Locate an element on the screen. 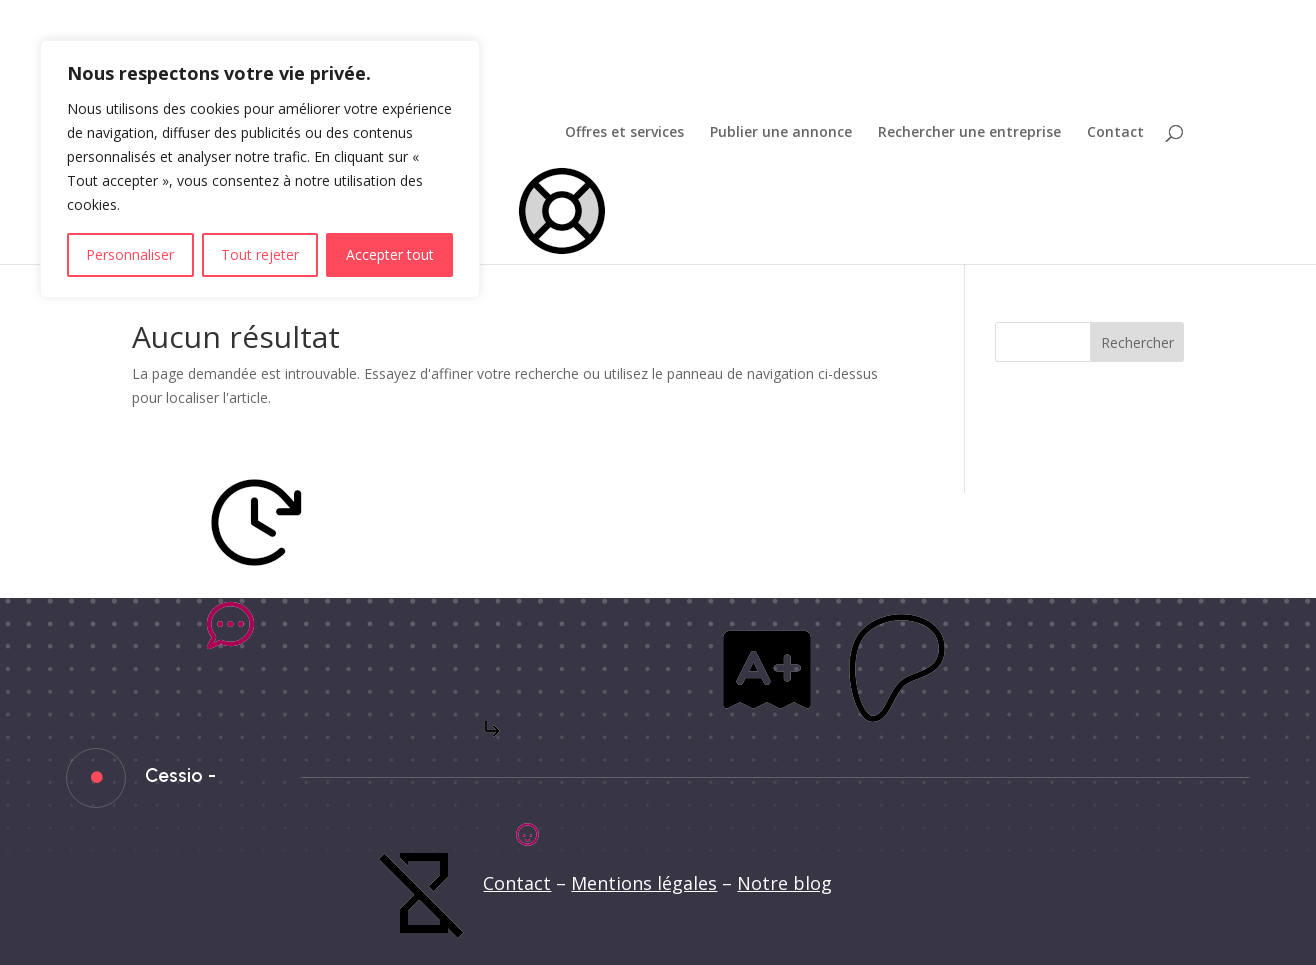 The width and height of the screenshot is (1316, 965). navigate to a subdirectory or nested folder is located at coordinates (493, 728).